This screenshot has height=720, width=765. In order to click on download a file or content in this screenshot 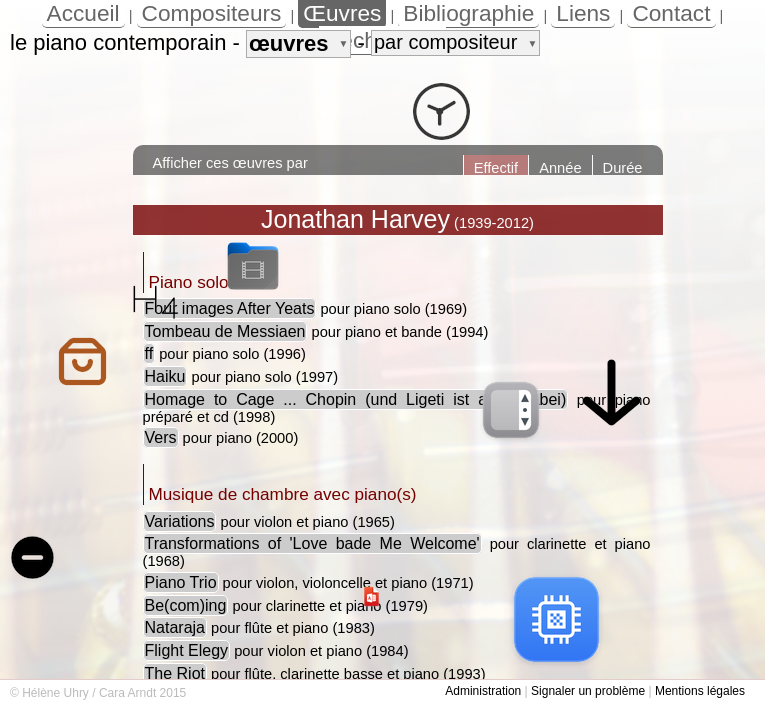, I will do `click(611, 392)`.